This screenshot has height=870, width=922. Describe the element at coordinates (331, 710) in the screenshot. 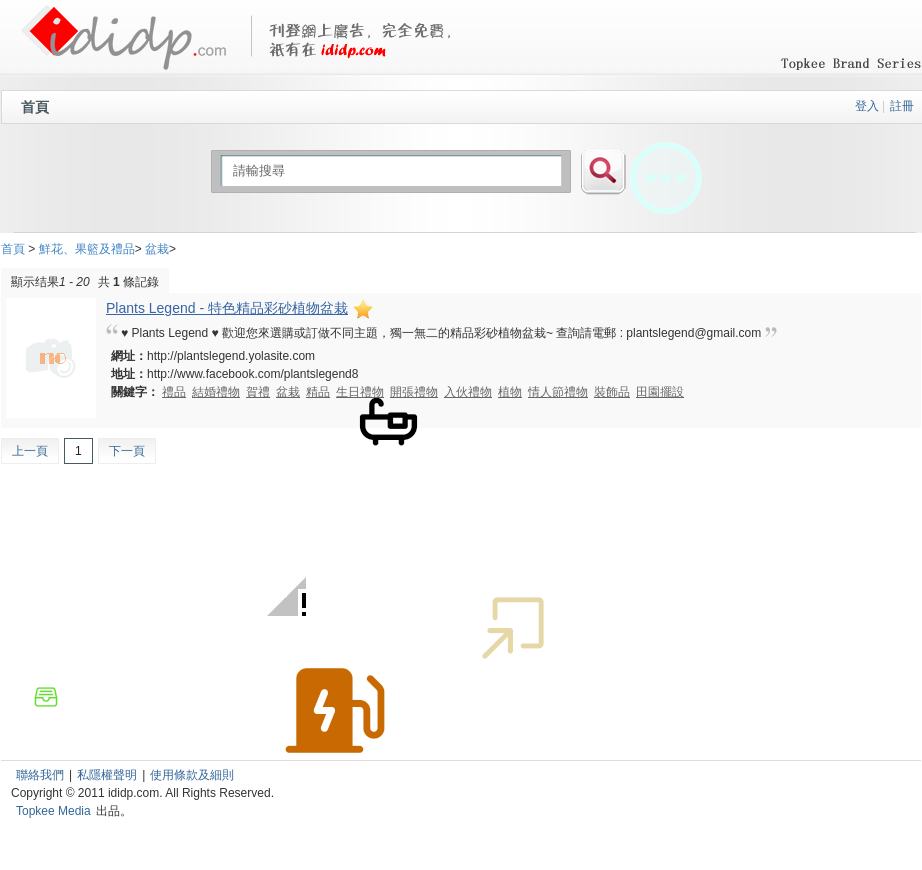

I see `find nearby EV charging stations` at that location.